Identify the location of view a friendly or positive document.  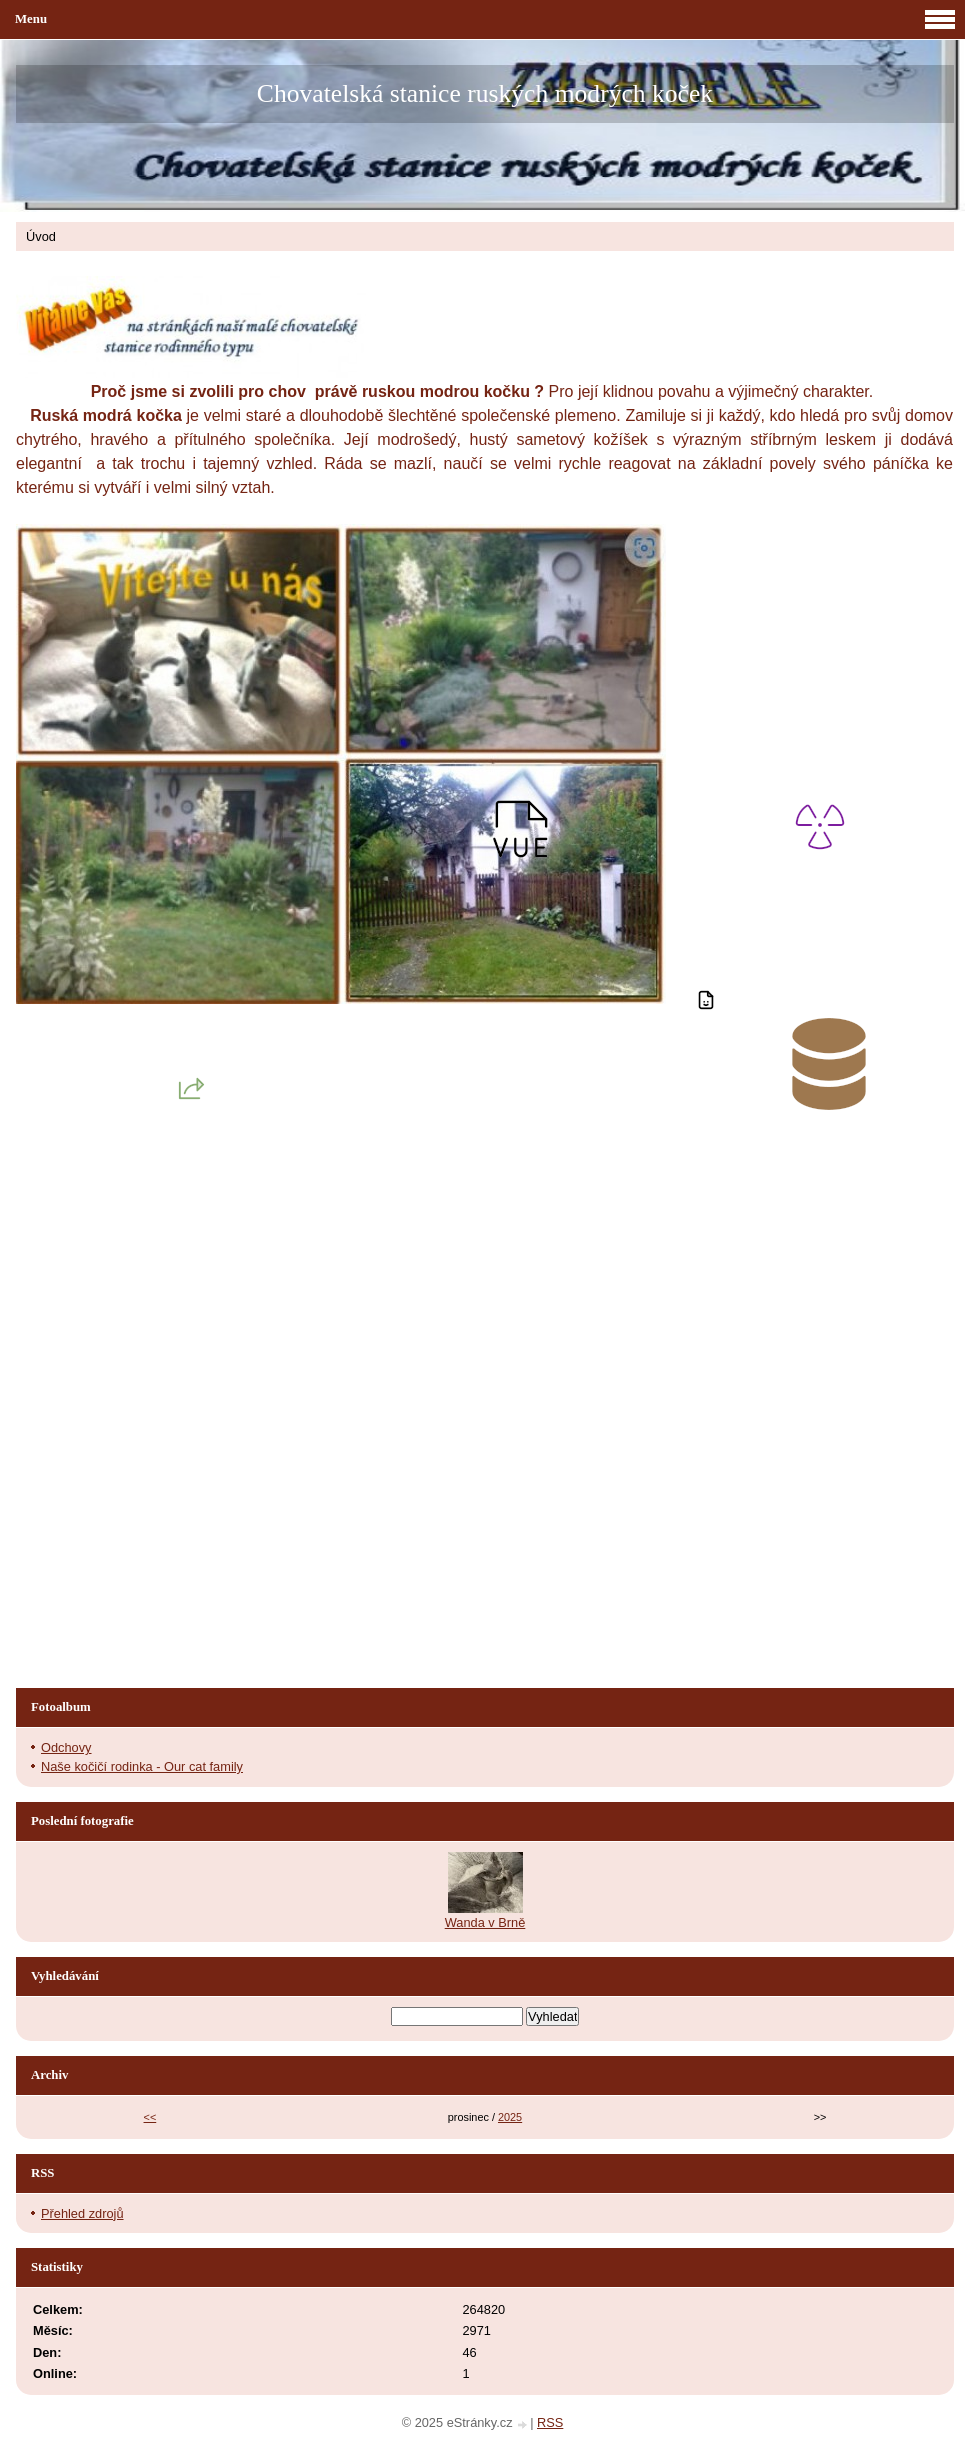
(706, 1000).